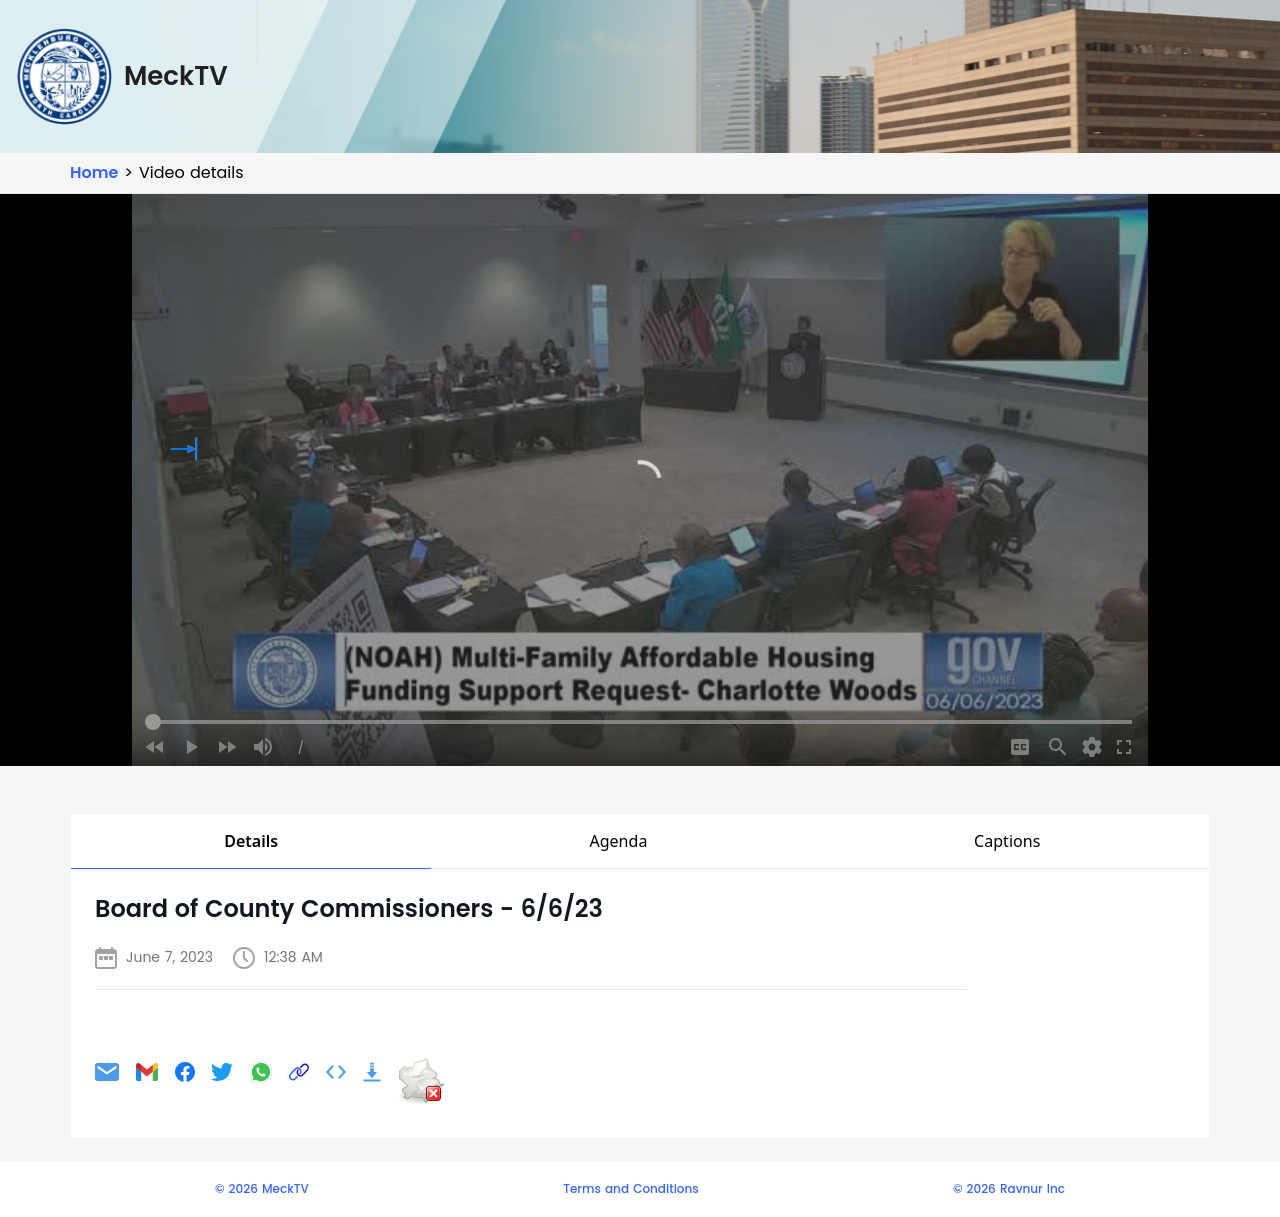 This screenshot has height=1217, width=1280. I want to click on mark email as not junk, so click(421, 1081).